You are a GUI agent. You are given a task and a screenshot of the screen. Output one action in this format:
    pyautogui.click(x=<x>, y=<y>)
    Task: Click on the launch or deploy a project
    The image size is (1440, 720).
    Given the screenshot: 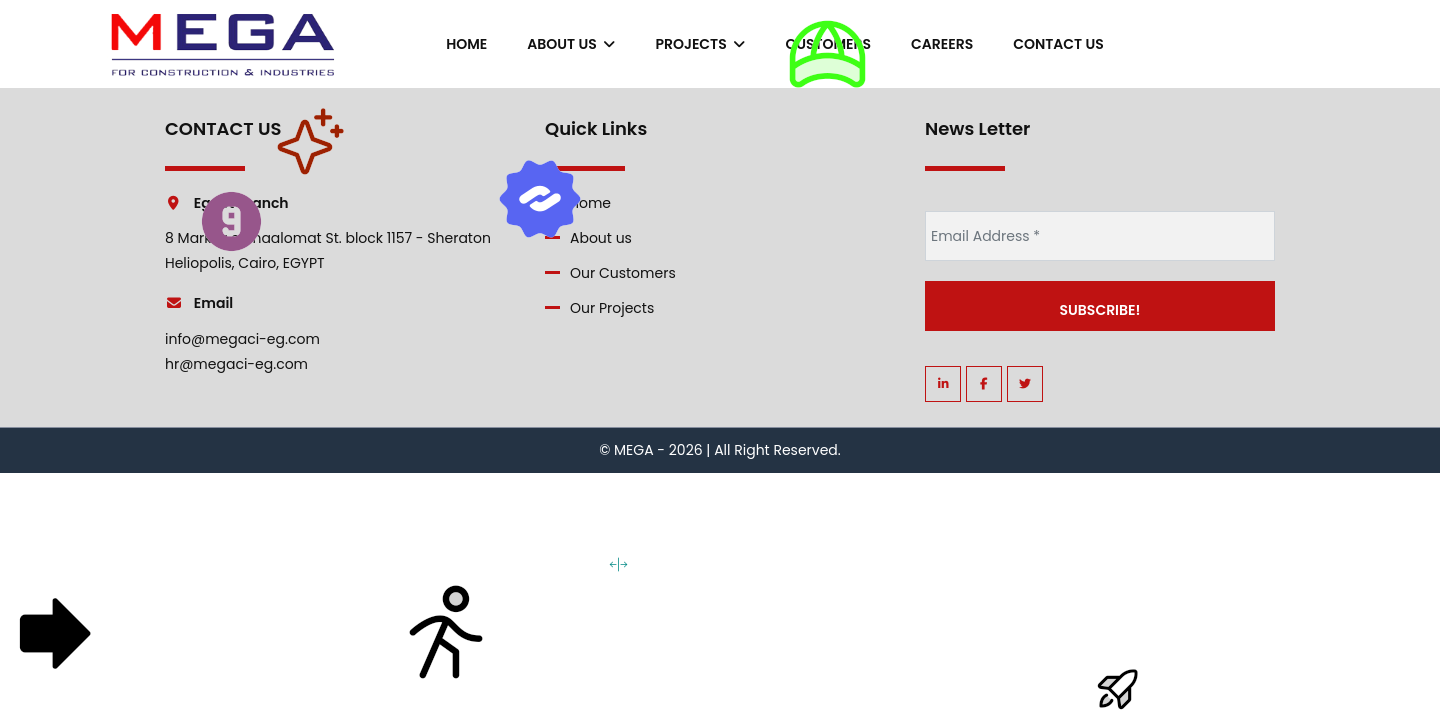 What is the action you would take?
    pyautogui.click(x=1118, y=688)
    